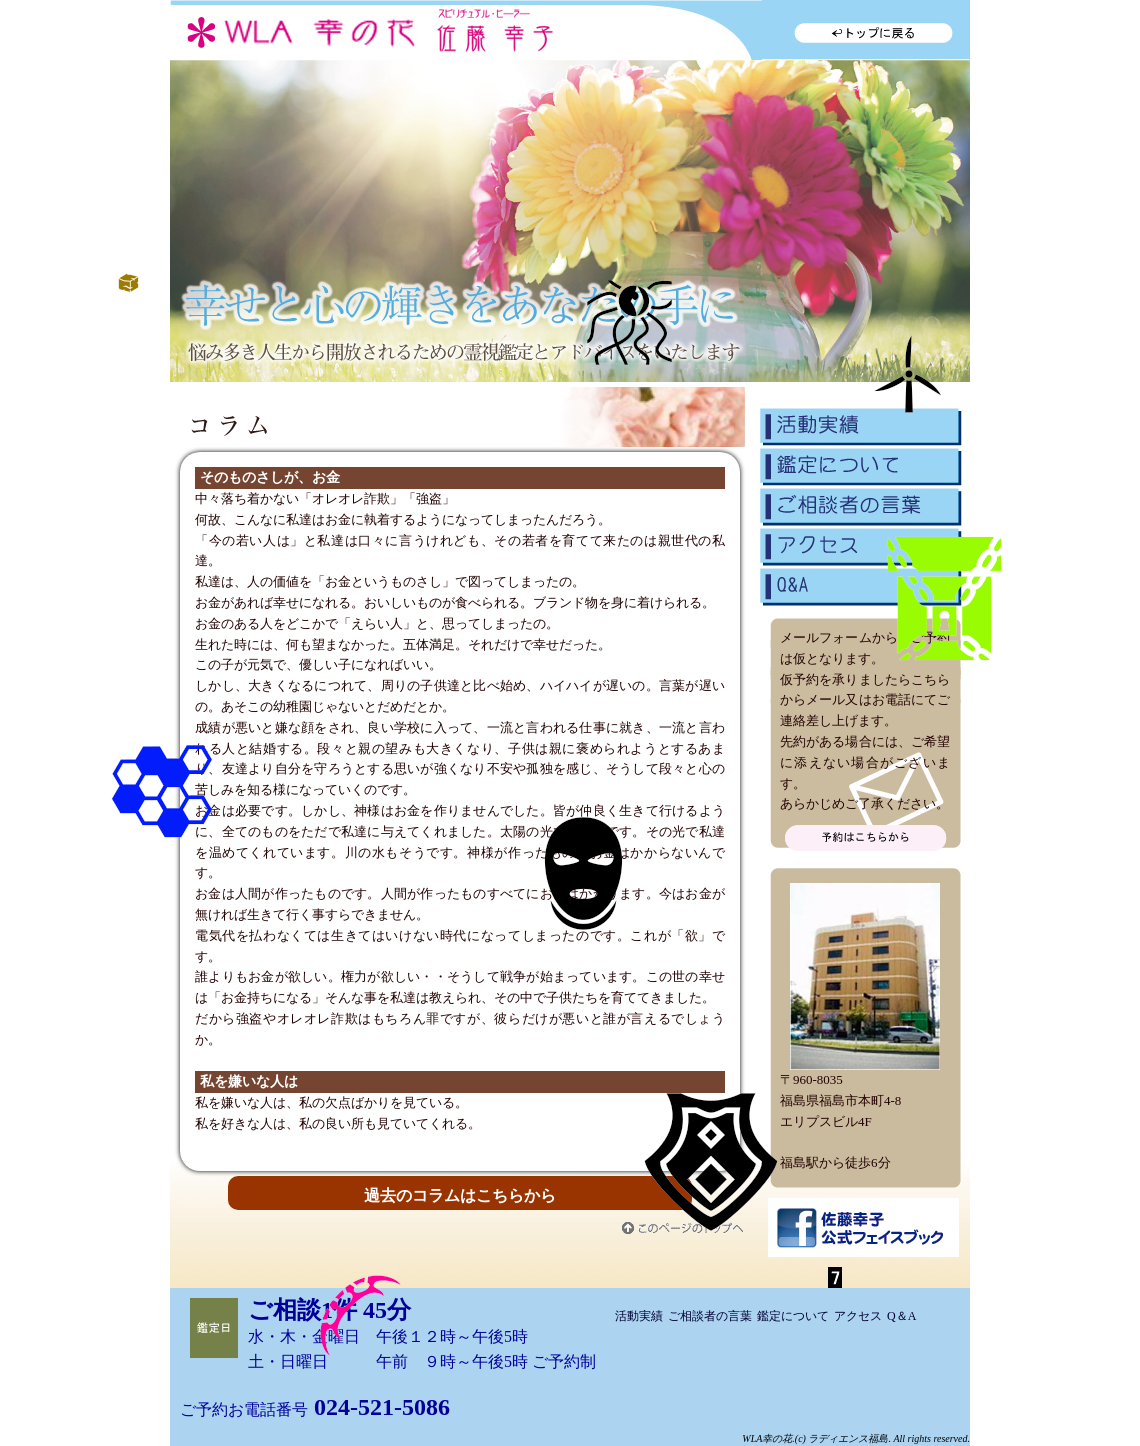 This screenshot has width=1140, height=1446. Describe the element at coordinates (360, 1315) in the screenshot. I see `select the bat'leth weapon in a game inventory` at that location.